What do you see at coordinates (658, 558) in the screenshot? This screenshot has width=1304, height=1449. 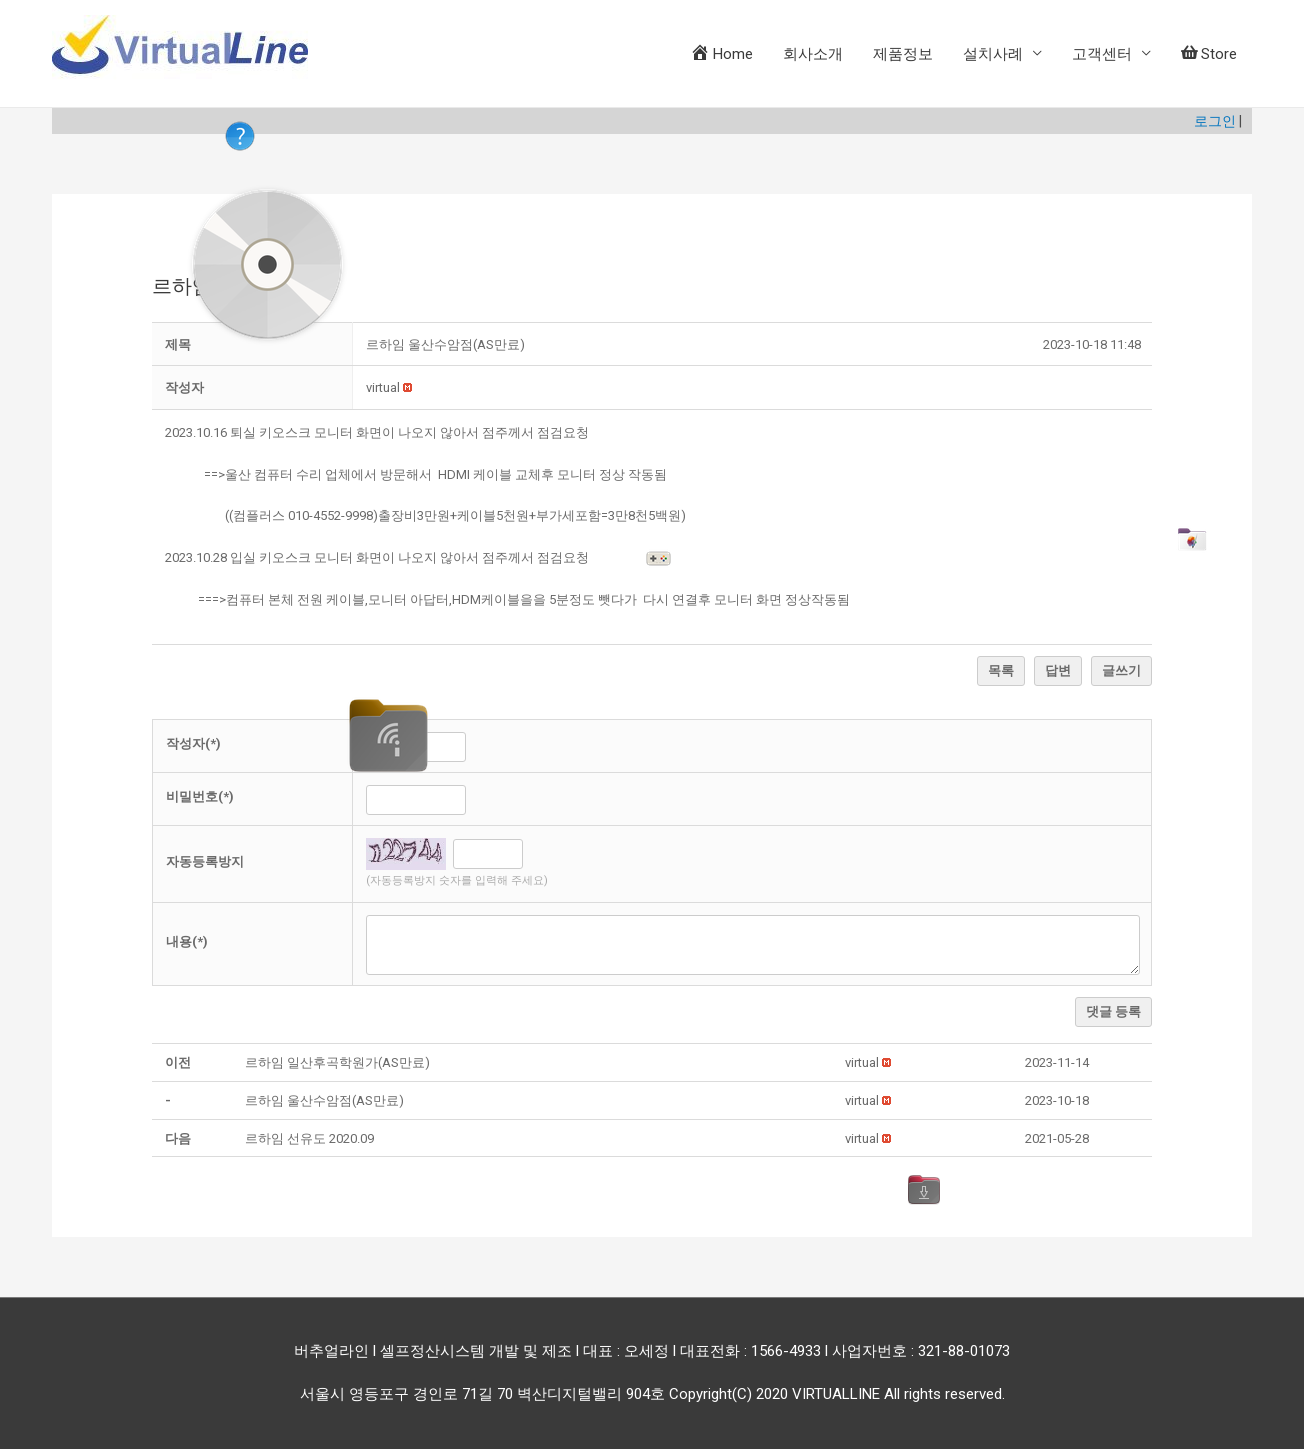 I see `open games and entertainment apps` at bounding box center [658, 558].